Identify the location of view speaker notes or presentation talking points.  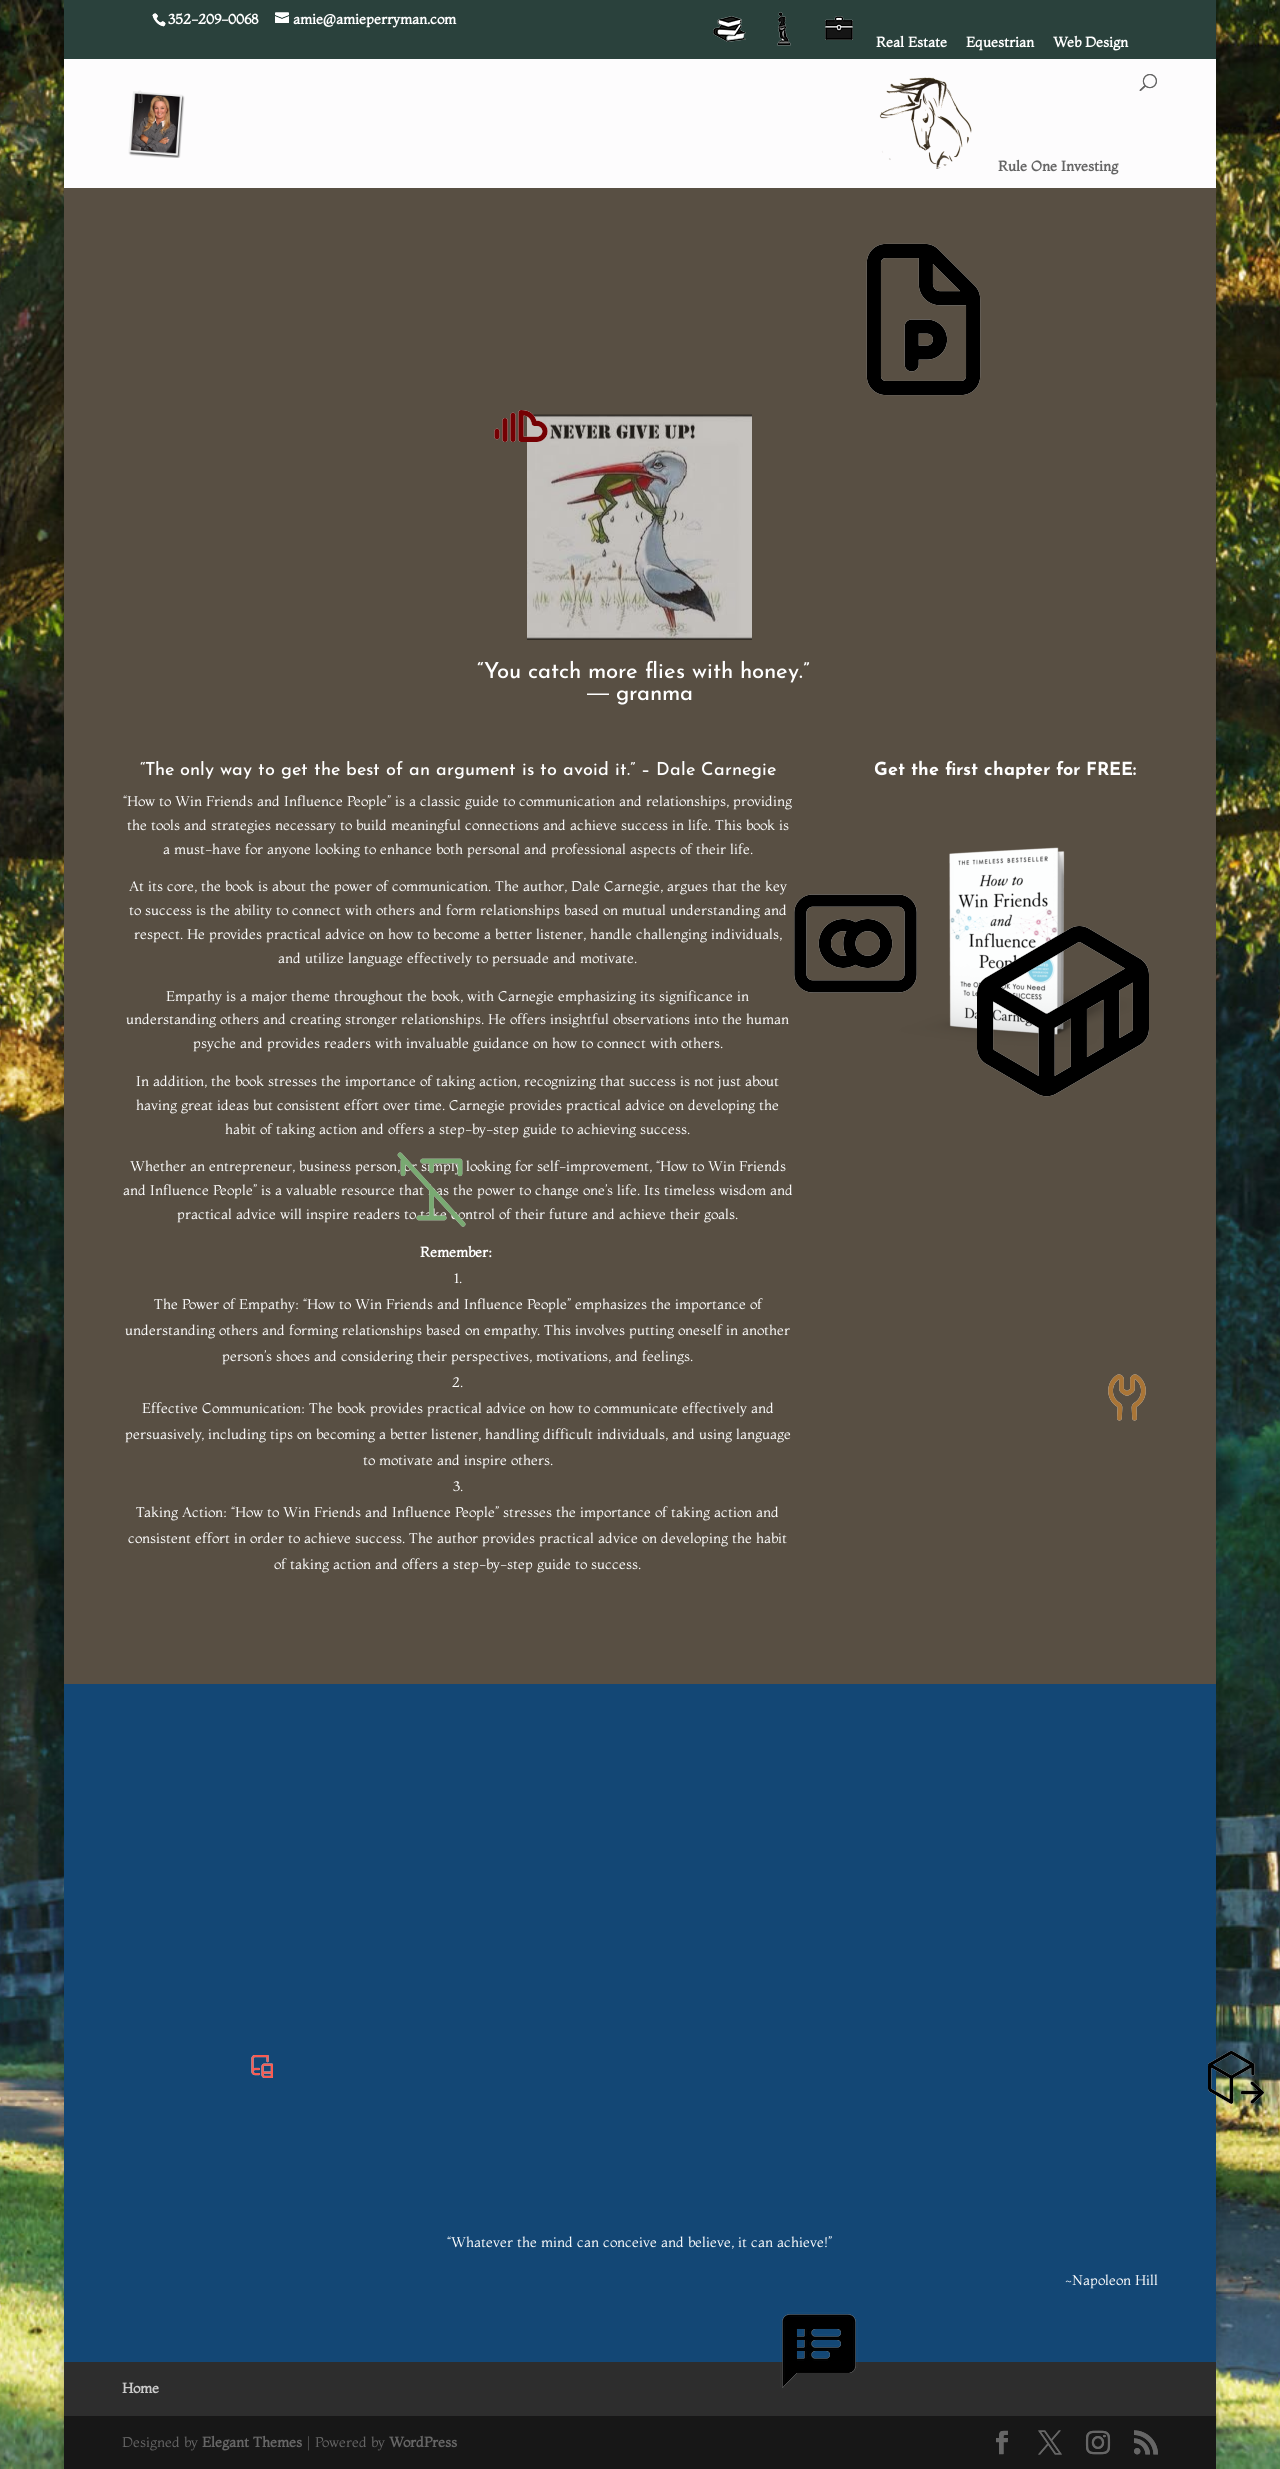
(819, 2351).